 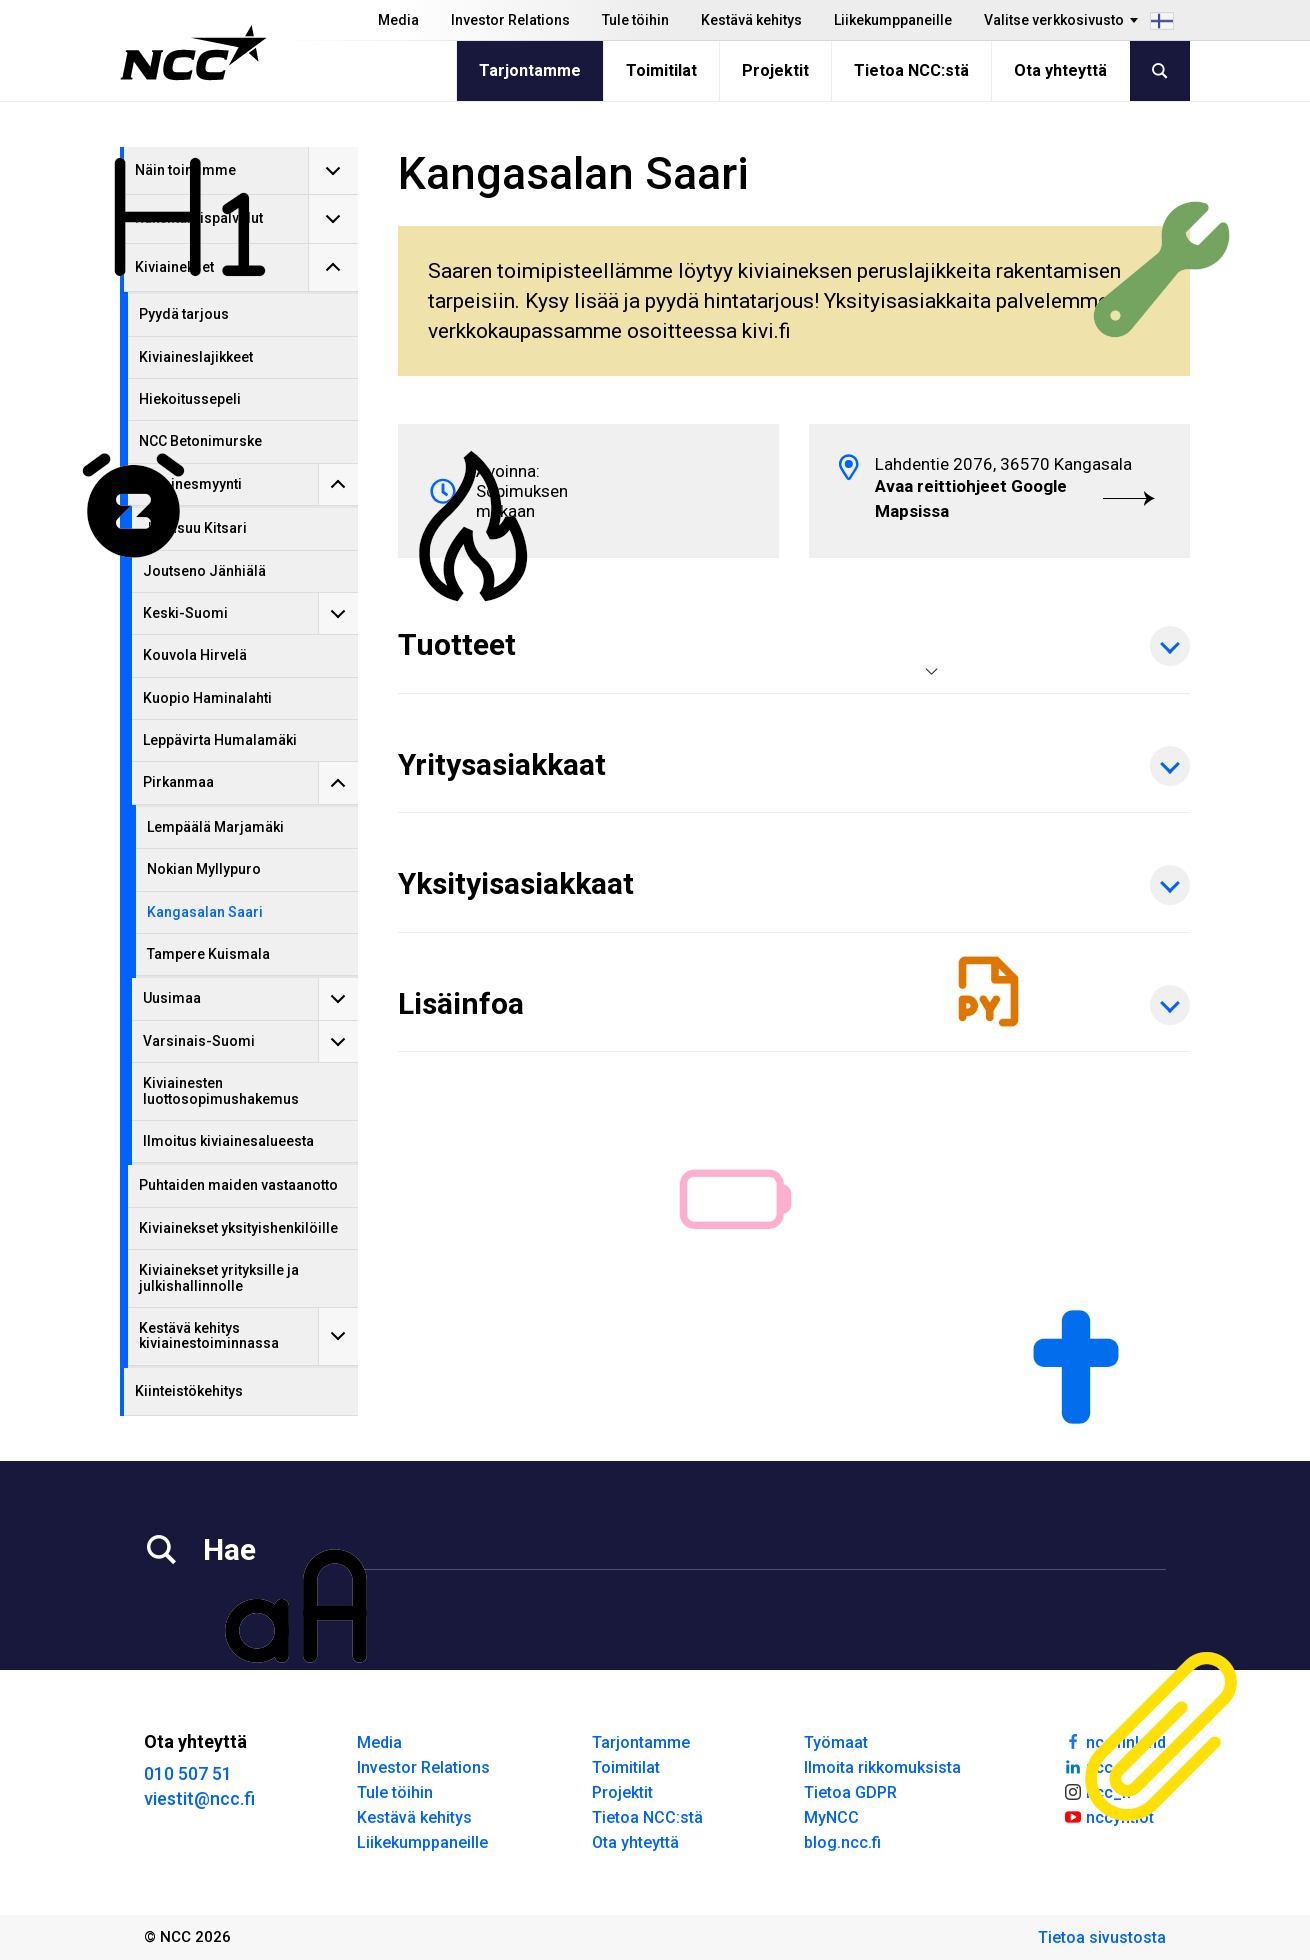 What do you see at coordinates (1076, 1367) in the screenshot?
I see `indicates a religious or faith-based feature` at bounding box center [1076, 1367].